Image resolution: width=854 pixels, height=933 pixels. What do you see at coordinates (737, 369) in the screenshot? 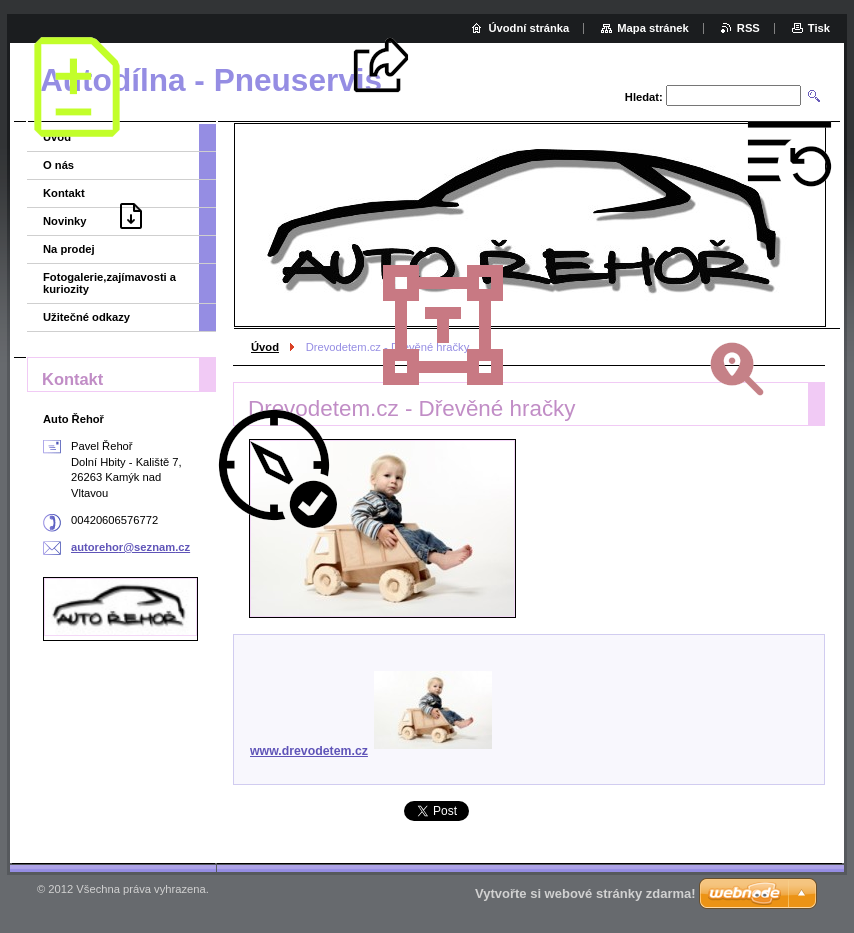
I see `search for a location on the map` at bounding box center [737, 369].